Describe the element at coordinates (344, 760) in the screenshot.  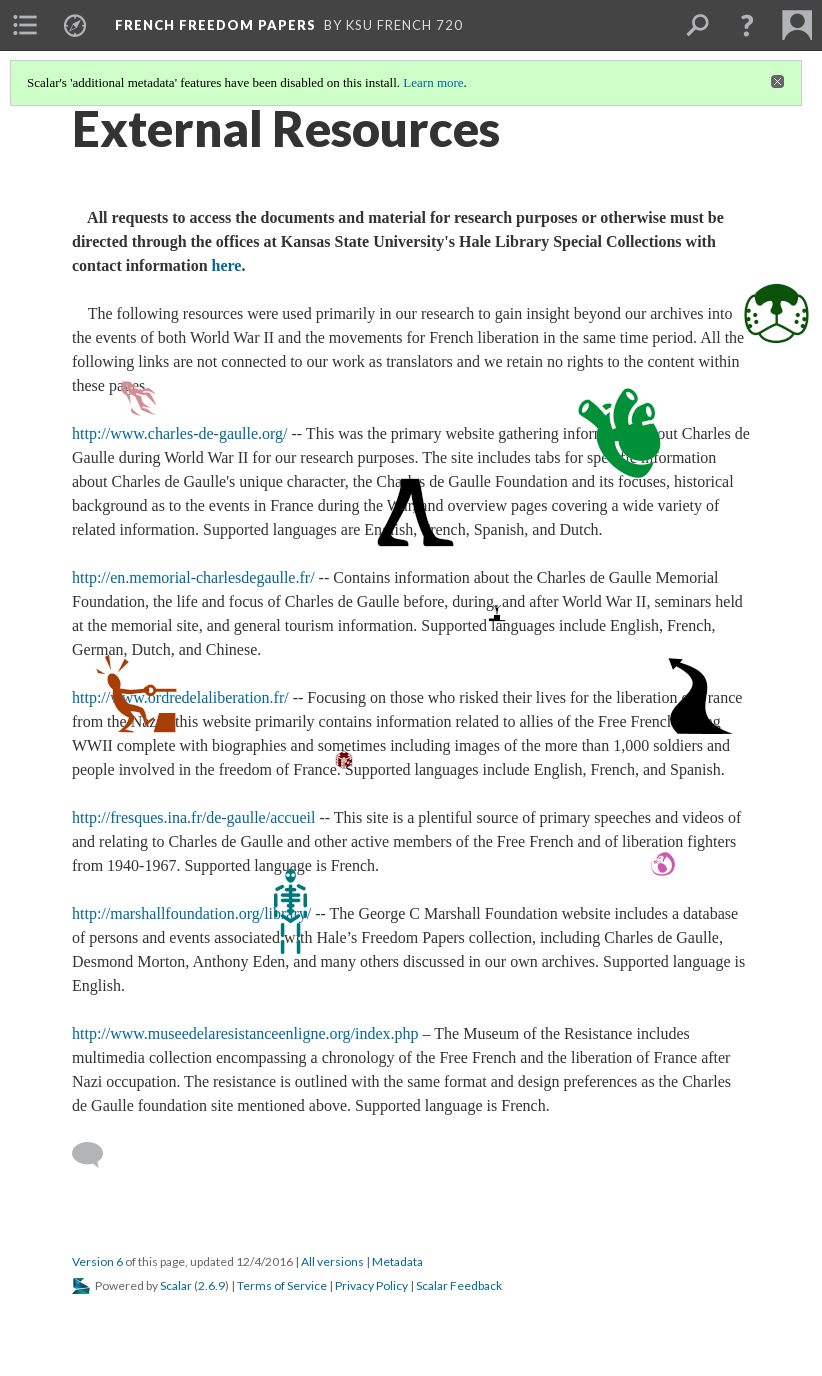
I see `roll the dice or randomize` at that location.